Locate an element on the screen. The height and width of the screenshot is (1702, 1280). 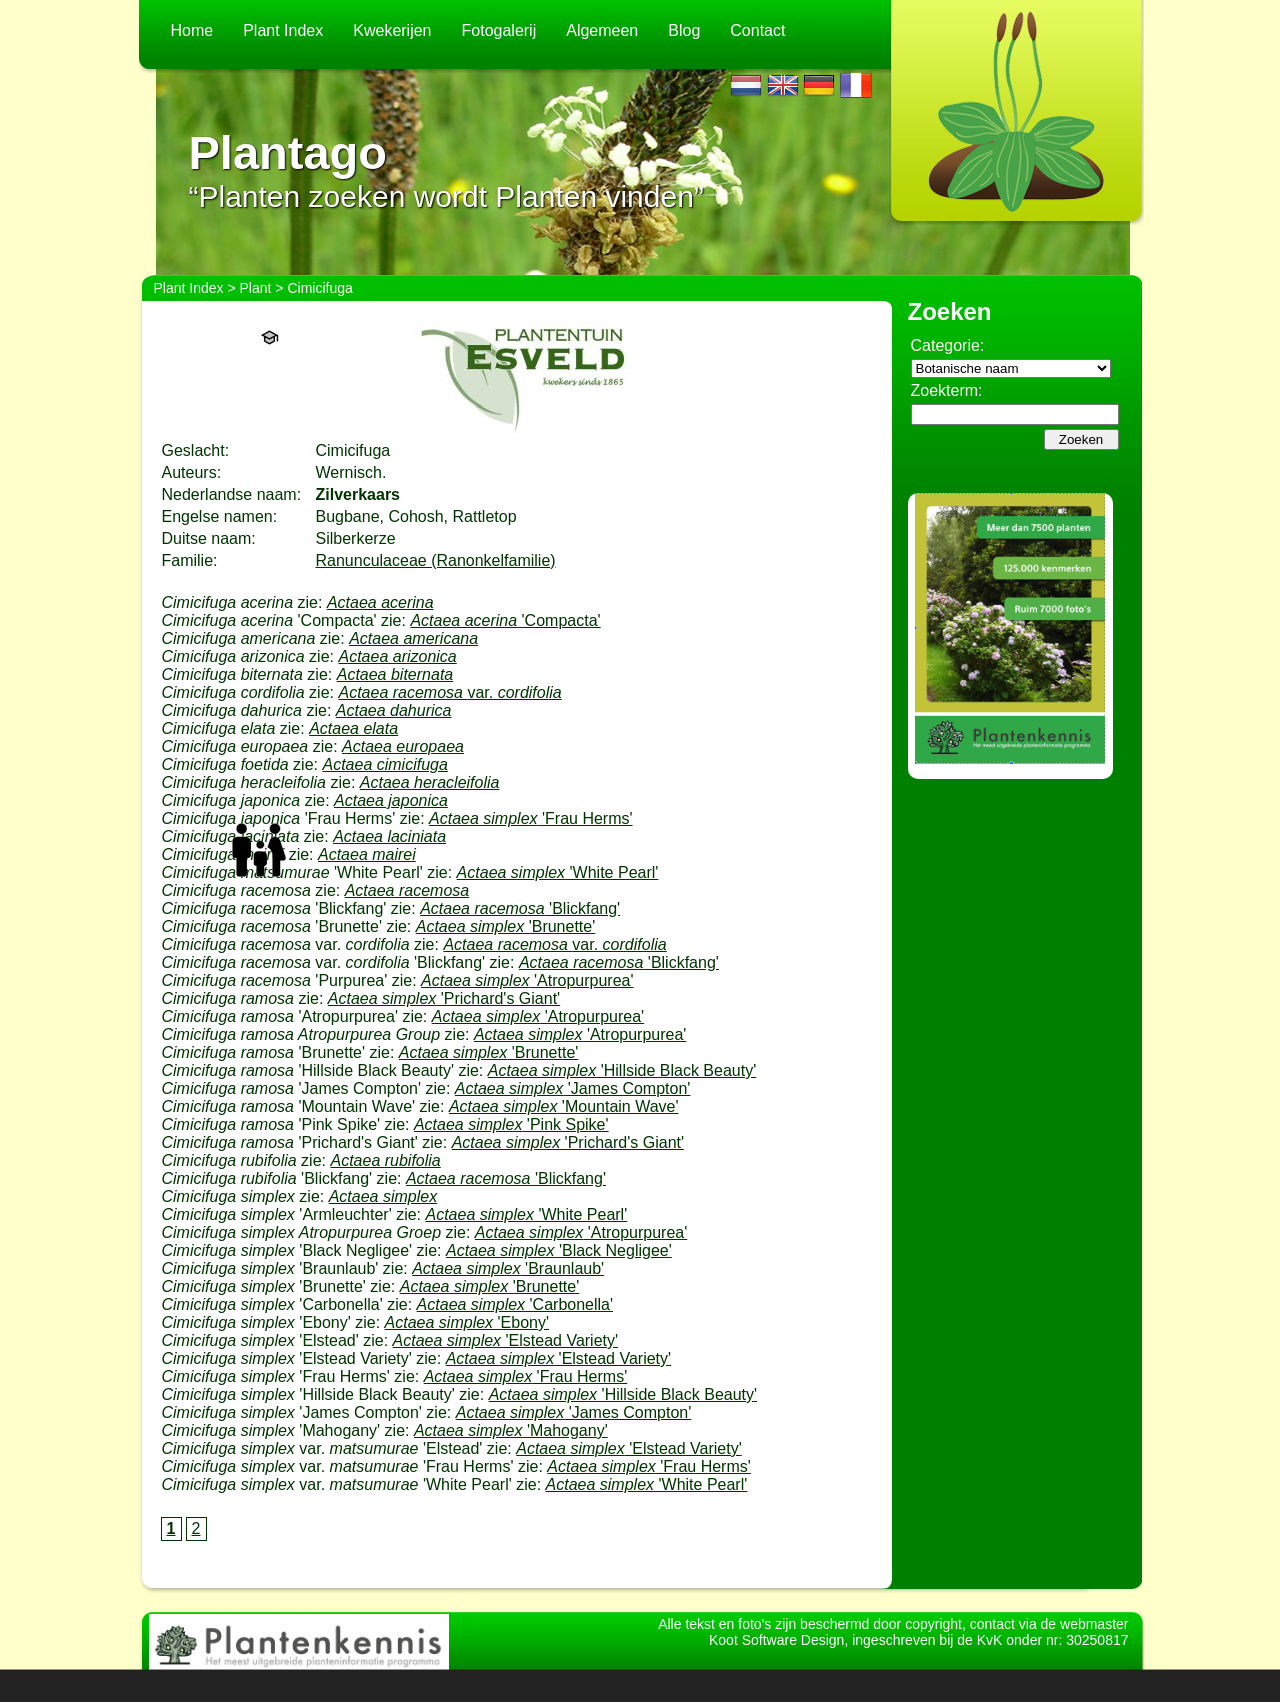
access education or school-related features is located at coordinates (269, 337).